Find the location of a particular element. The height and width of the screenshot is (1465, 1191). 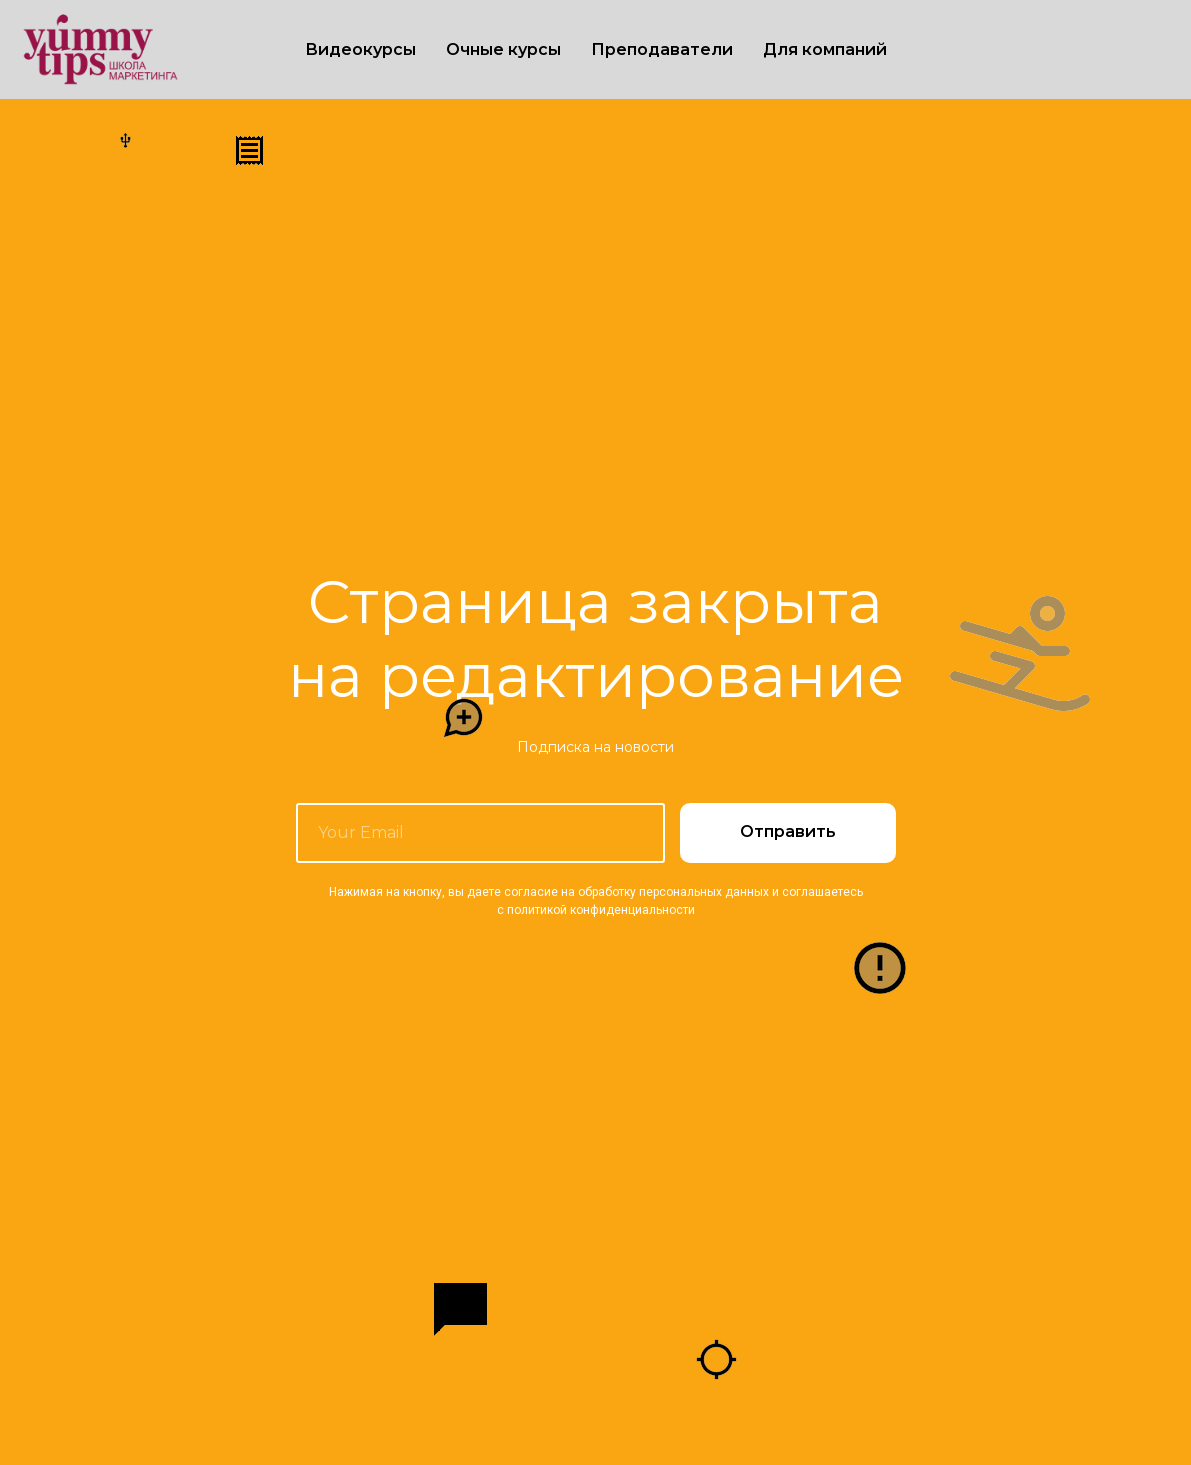

GPS signal is searching or not yet locked is located at coordinates (716, 1359).